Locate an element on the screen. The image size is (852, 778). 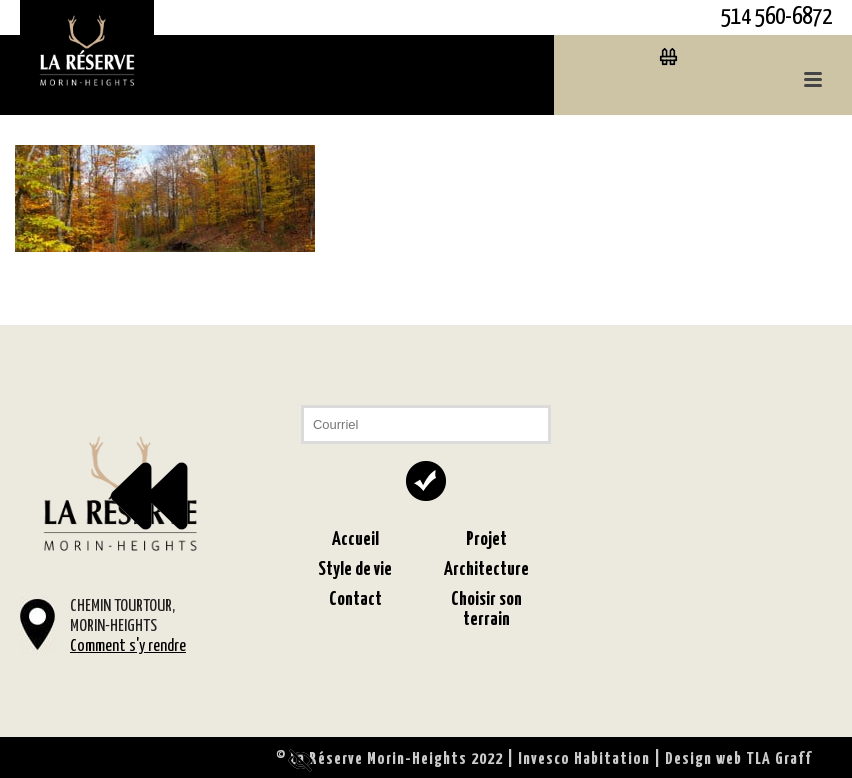
hide password or sensitive content is located at coordinates (300, 760).